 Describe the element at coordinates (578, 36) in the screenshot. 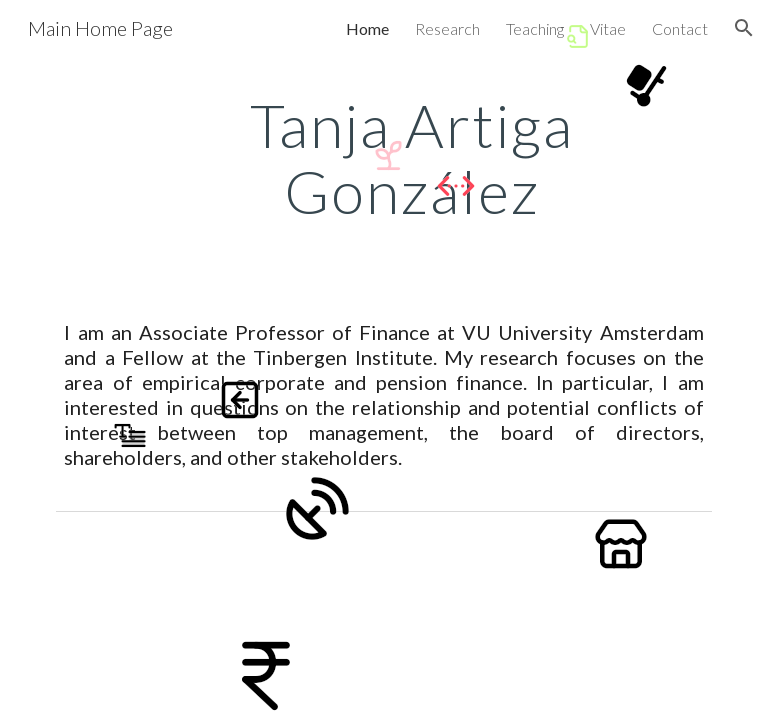

I see `search within a document` at that location.